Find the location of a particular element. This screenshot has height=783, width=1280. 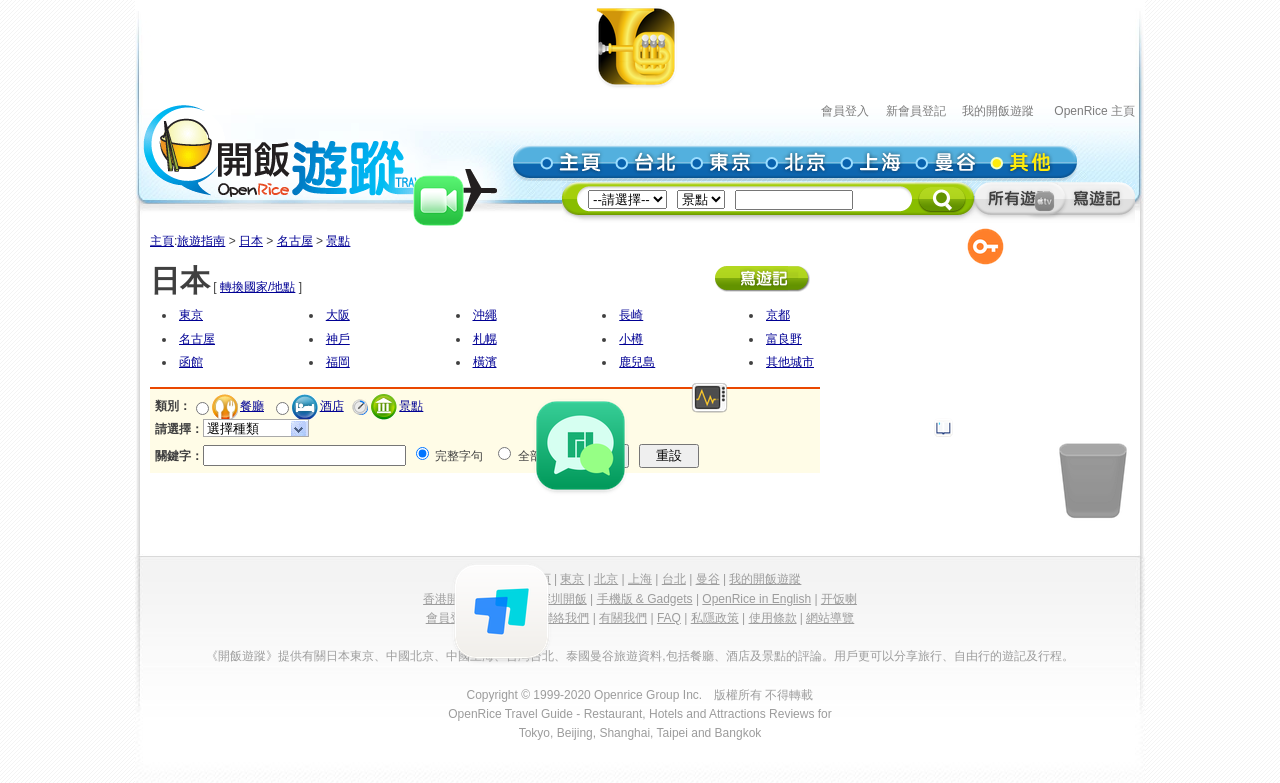

empty trash bin ready to receive deleted items is located at coordinates (1093, 480).